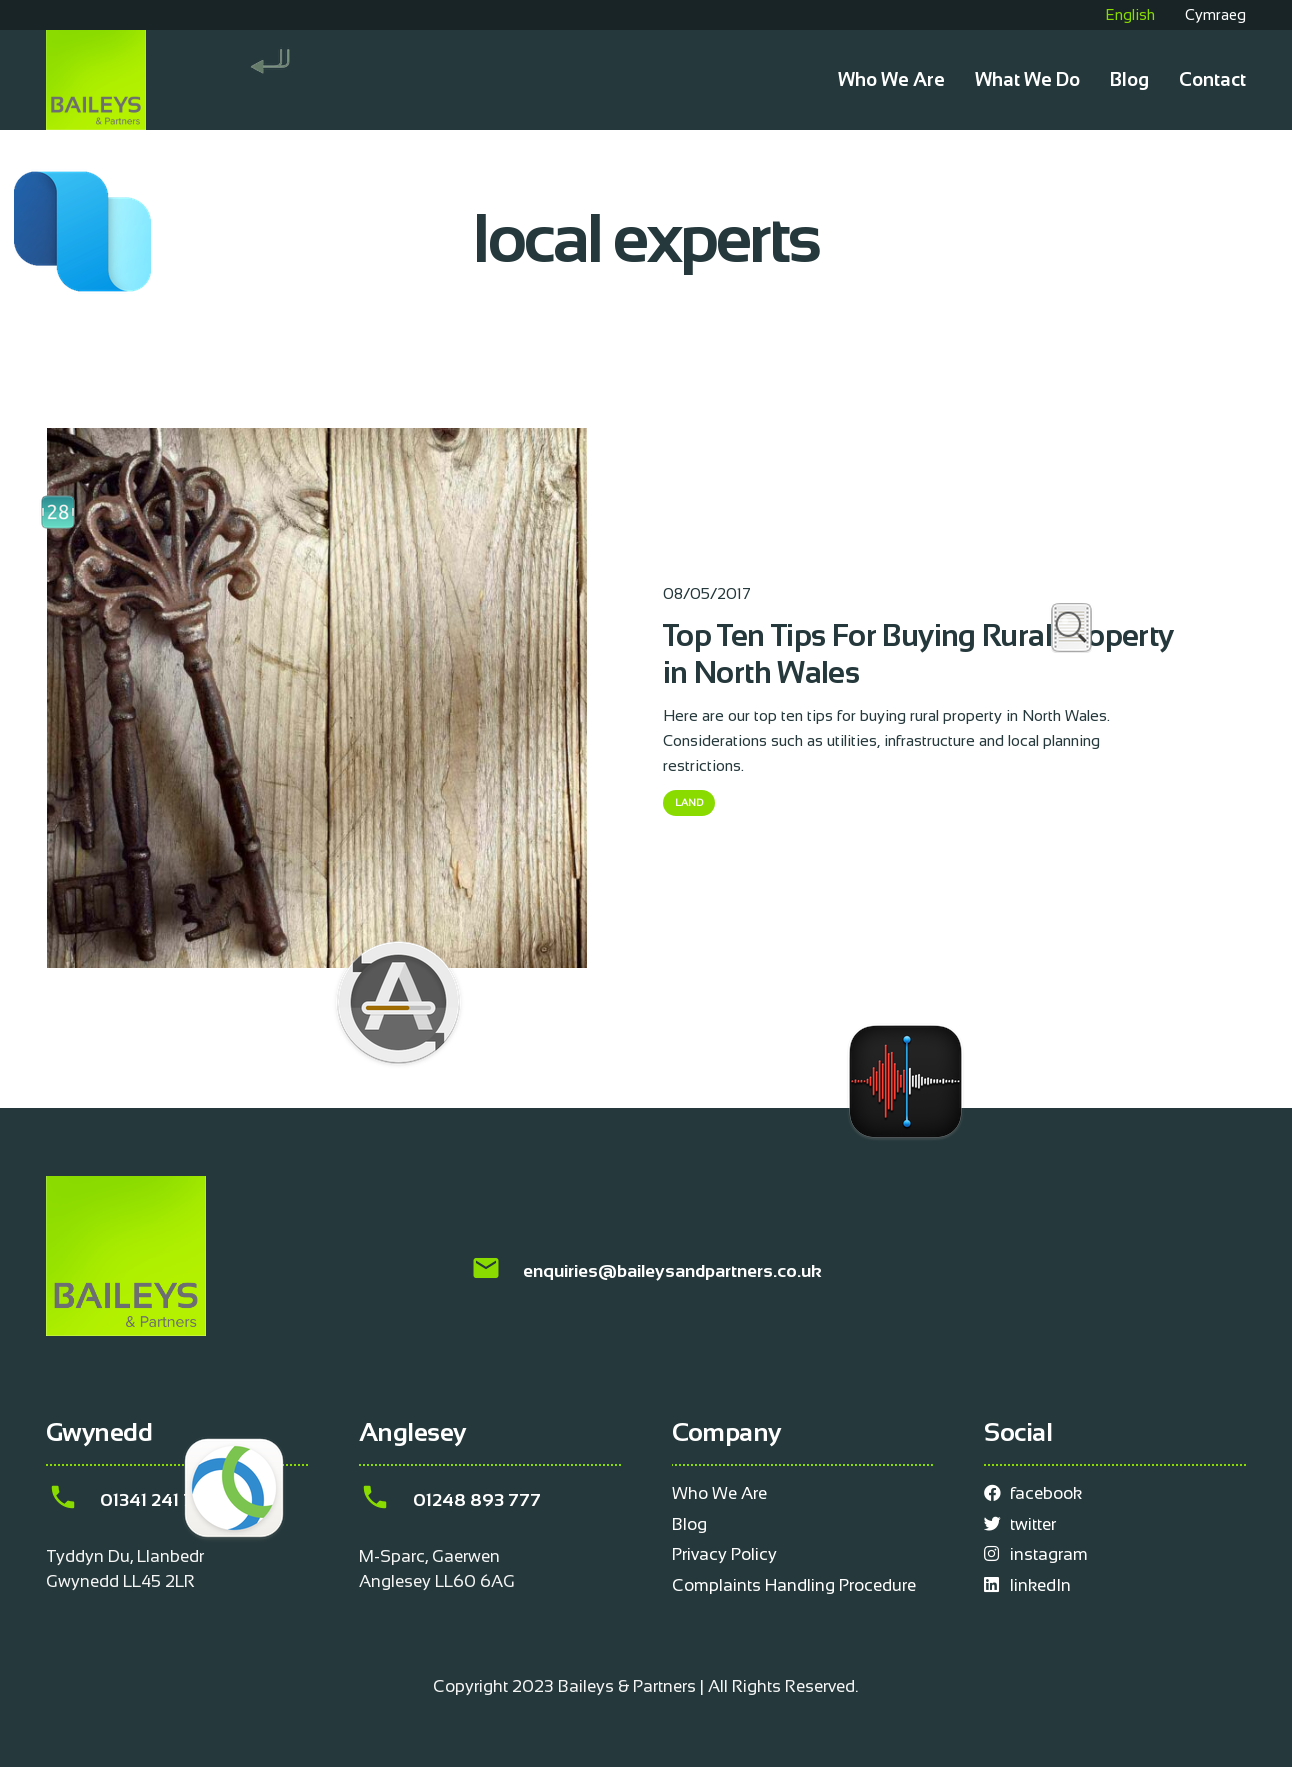  Describe the element at coordinates (1071, 627) in the screenshot. I see `open the log viewer application` at that location.